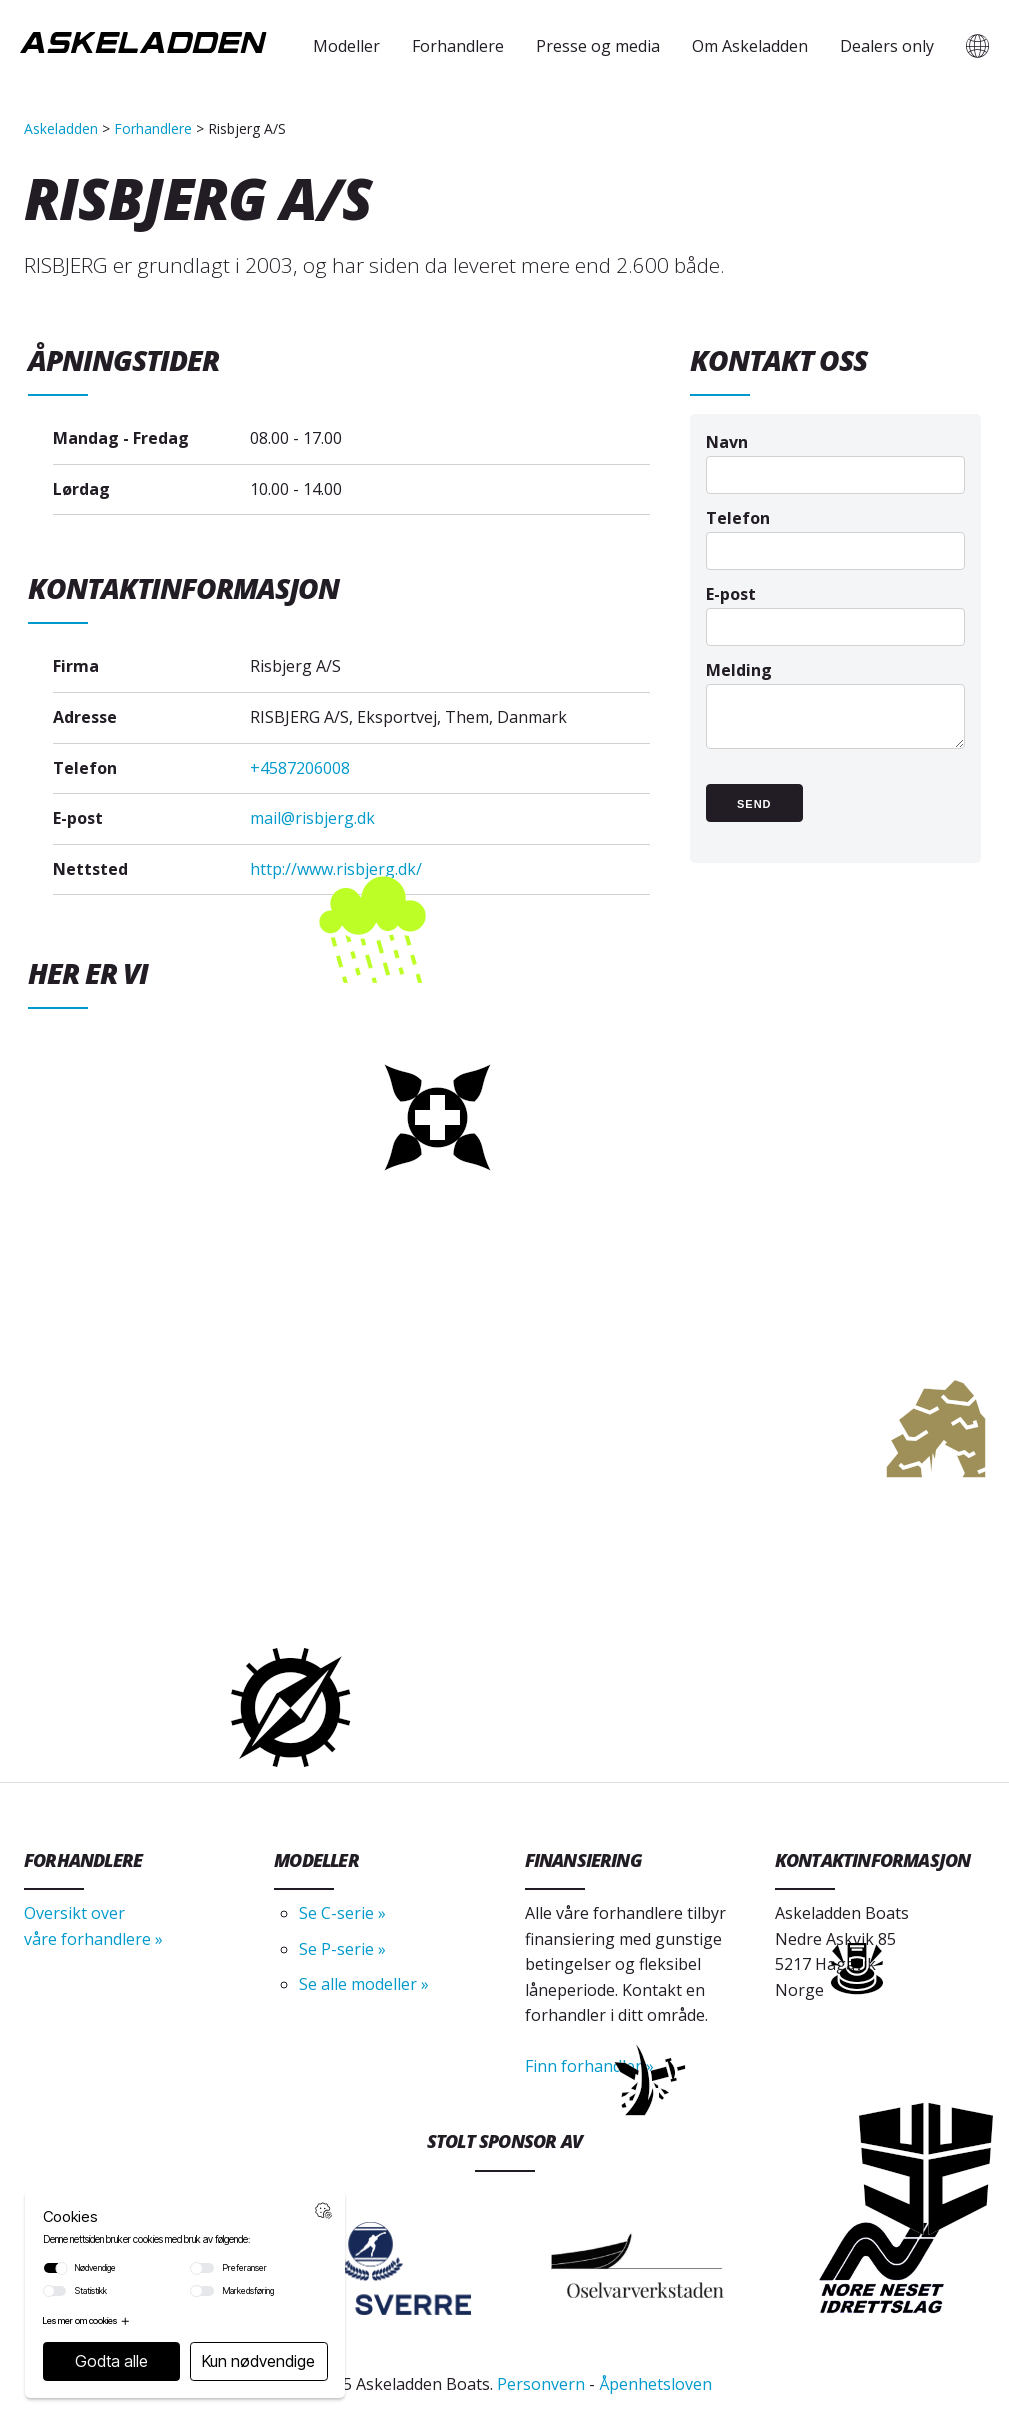 Image resolution: width=1009 pixels, height=2423 pixels. I want to click on abstract game logo or brand icon, so click(926, 2169).